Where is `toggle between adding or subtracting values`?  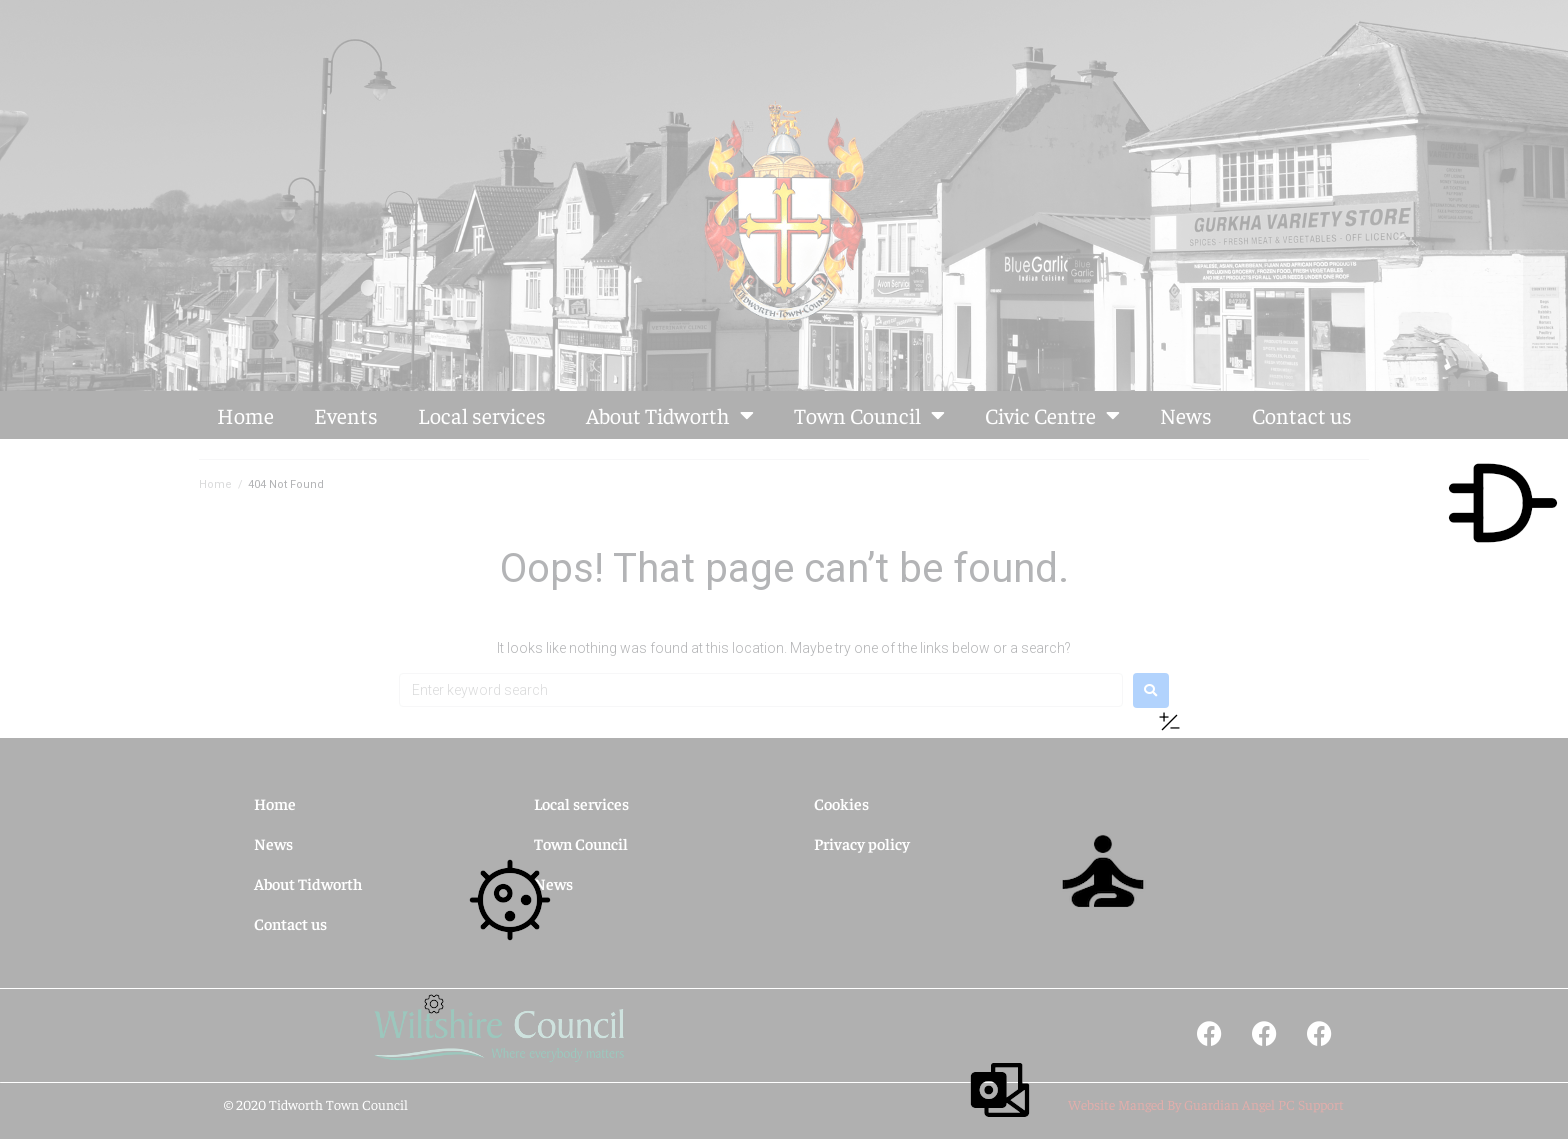 toggle between adding or subtracting values is located at coordinates (1169, 722).